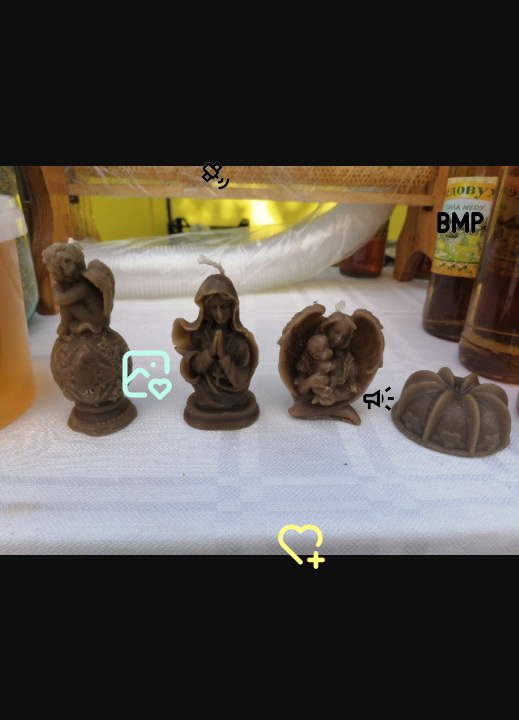 The image size is (519, 720). Describe the element at coordinates (460, 222) in the screenshot. I see `indicates a BMP image file format` at that location.